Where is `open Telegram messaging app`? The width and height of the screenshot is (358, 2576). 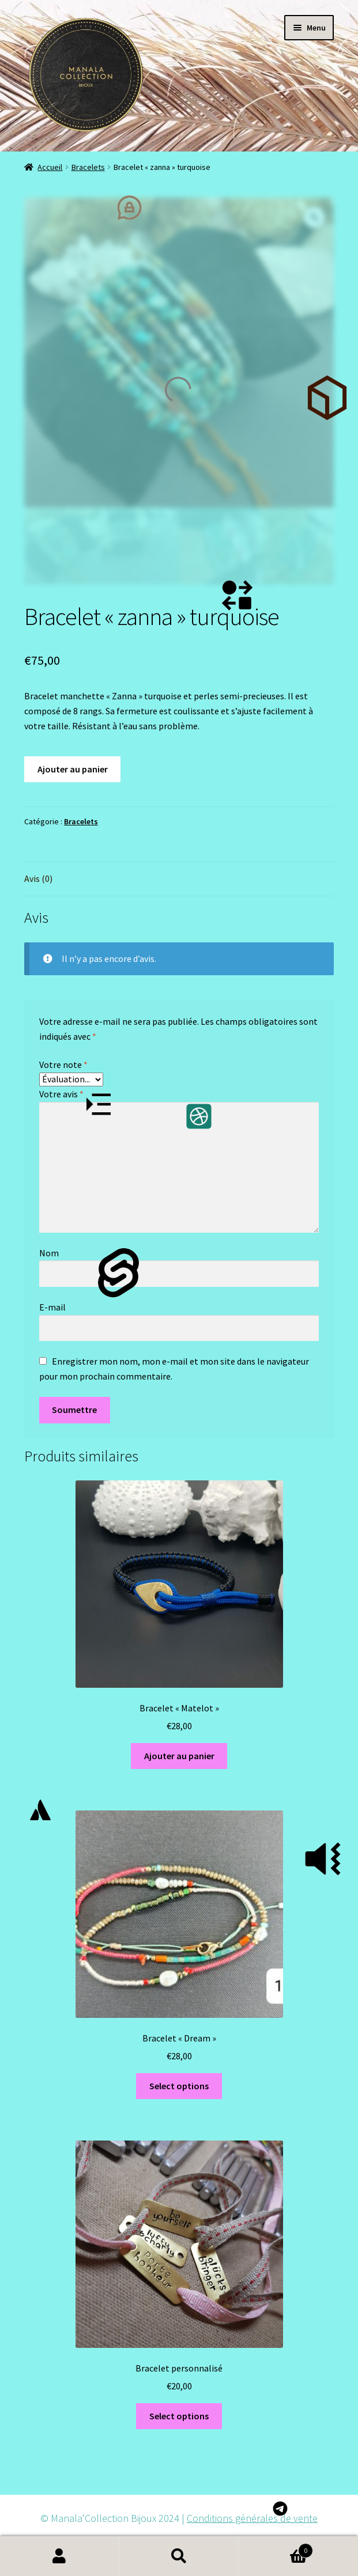
open Telegram messaging app is located at coordinates (280, 2509).